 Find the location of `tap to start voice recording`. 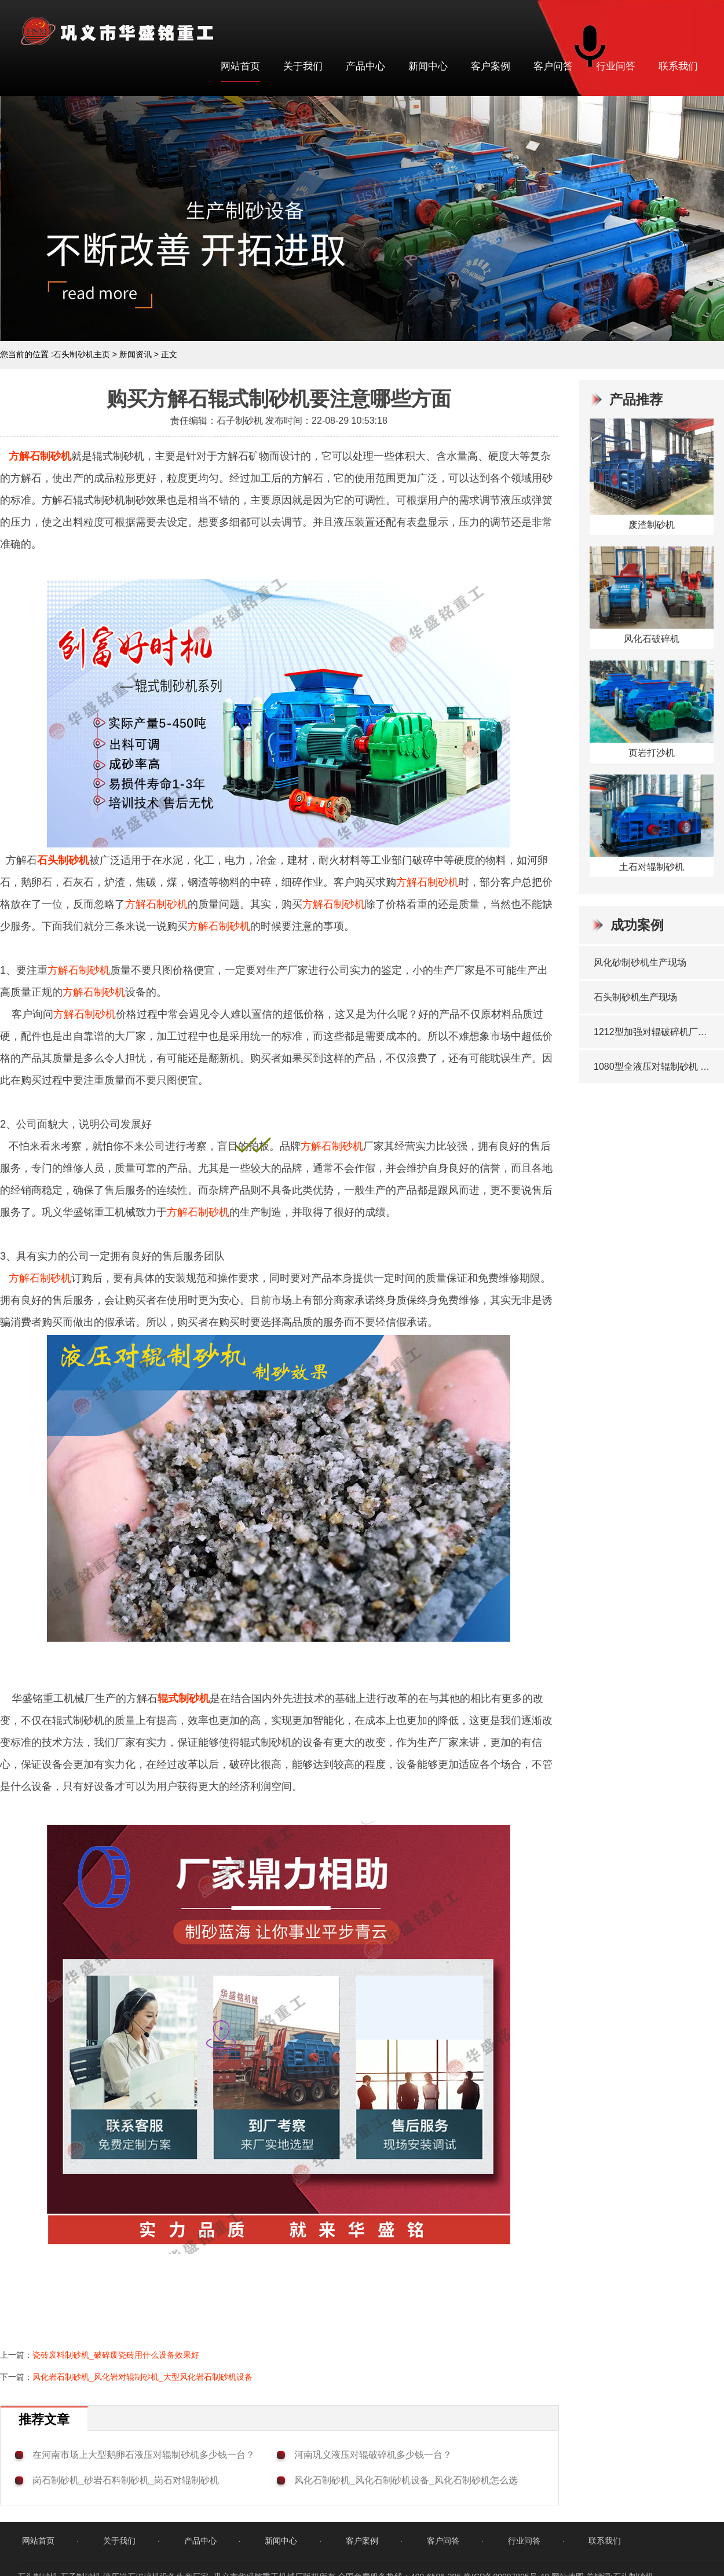

tap to start voice recording is located at coordinates (590, 47).